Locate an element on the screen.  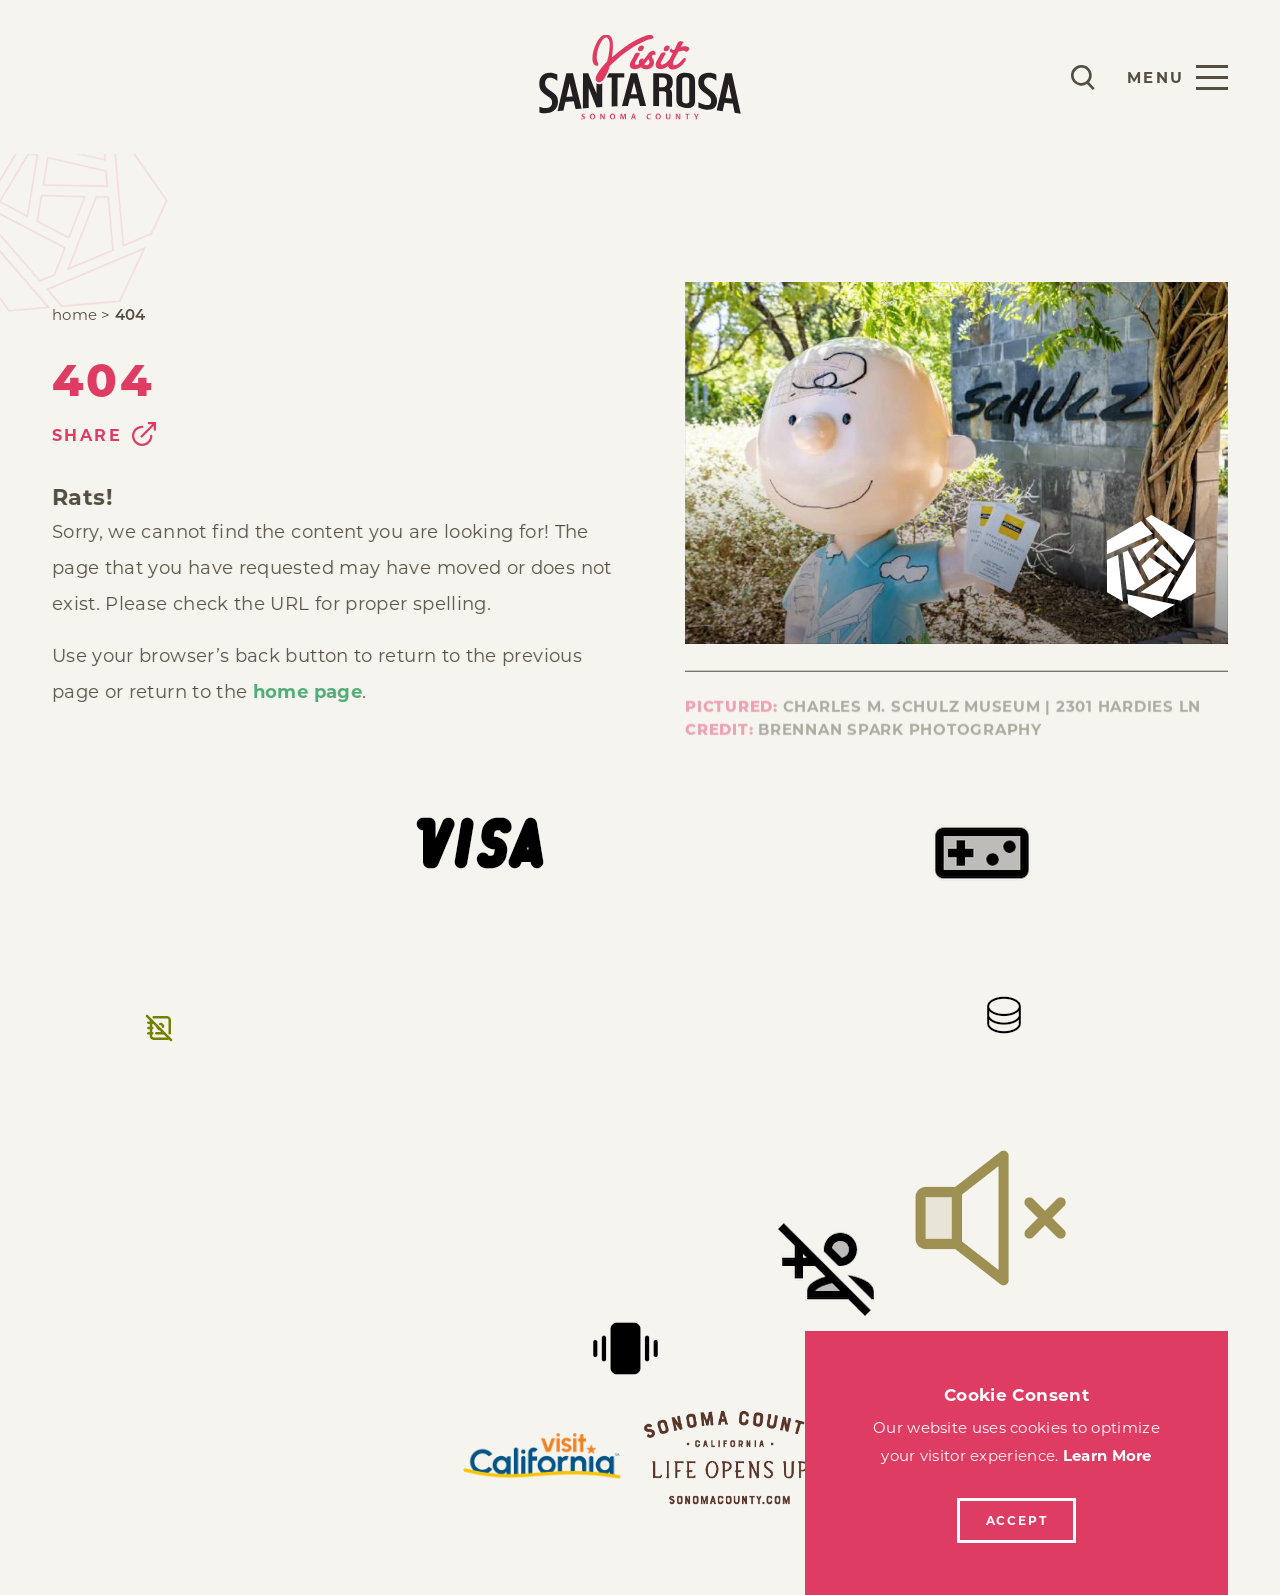
indicates visa card payment option is located at coordinates (480, 843).